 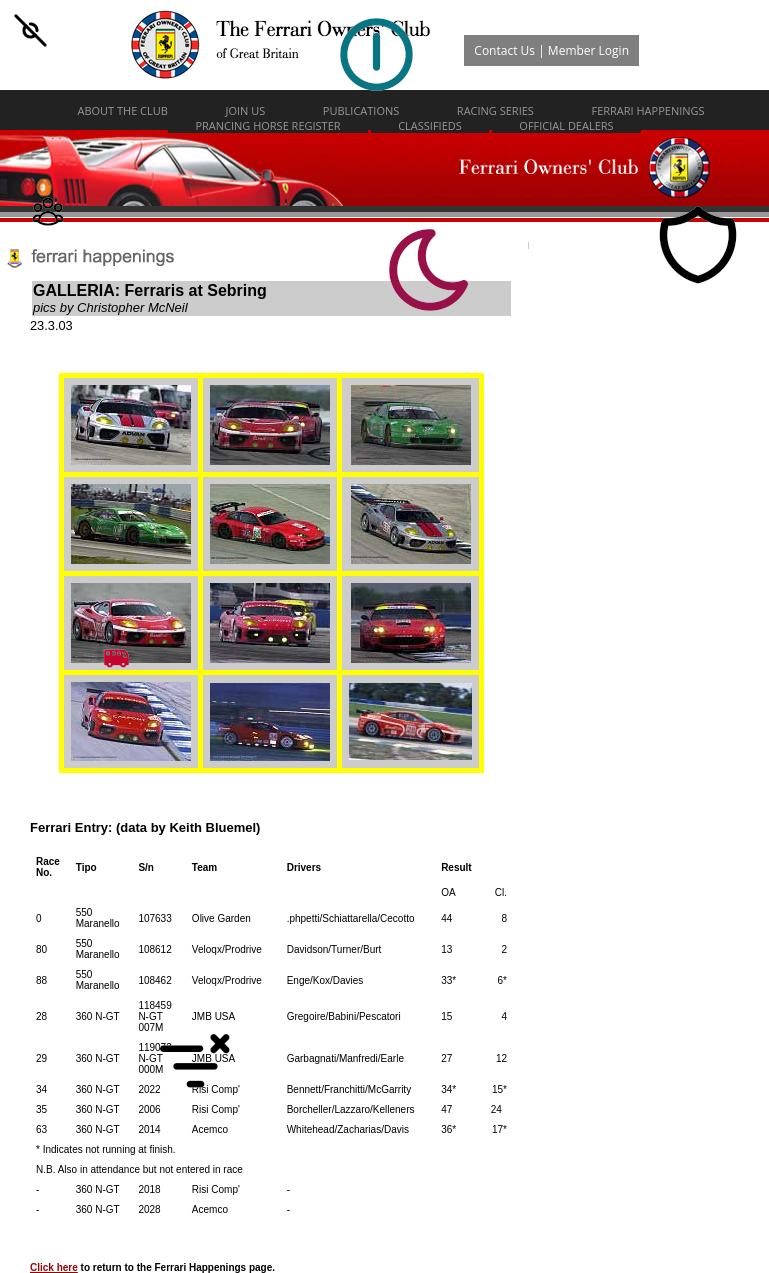 What do you see at coordinates (698, 245) in the screenshot?
I see `access security settings` at bounding box center [698, 245].